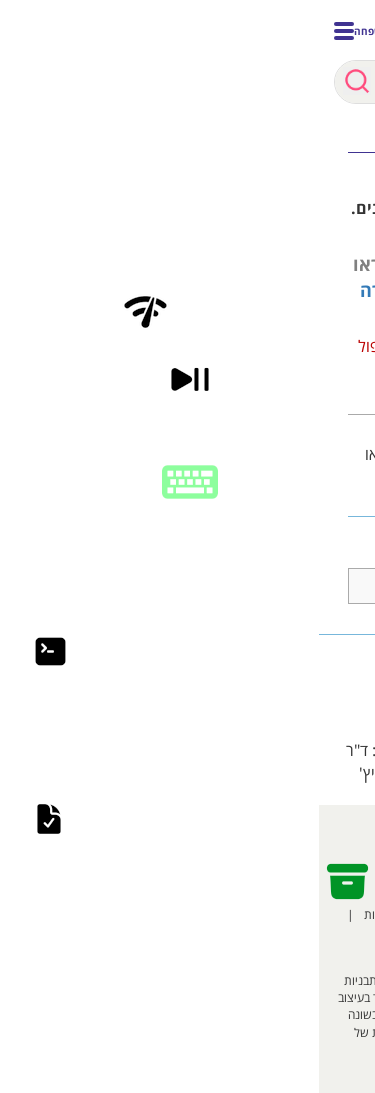 This screenshot has width=375, height=1093. I want to click on open the on-screen keyboard, so click(190, 482).